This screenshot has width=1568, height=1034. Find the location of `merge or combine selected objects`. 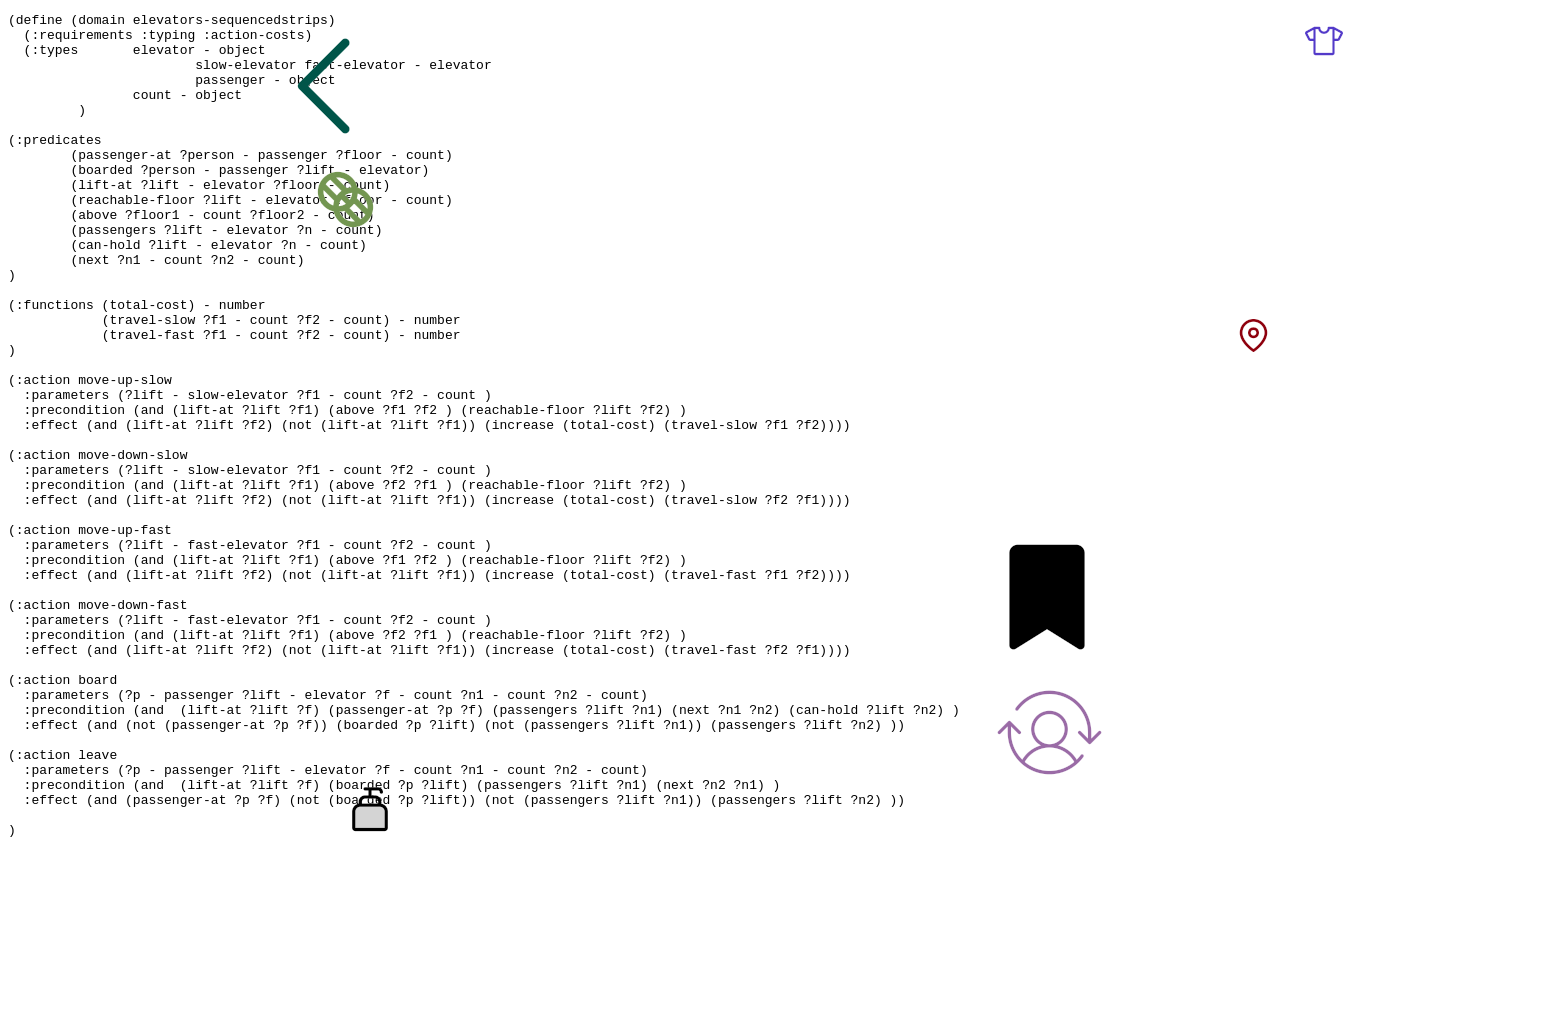

merge or combine selected objects is located at coordinates (345, 199).